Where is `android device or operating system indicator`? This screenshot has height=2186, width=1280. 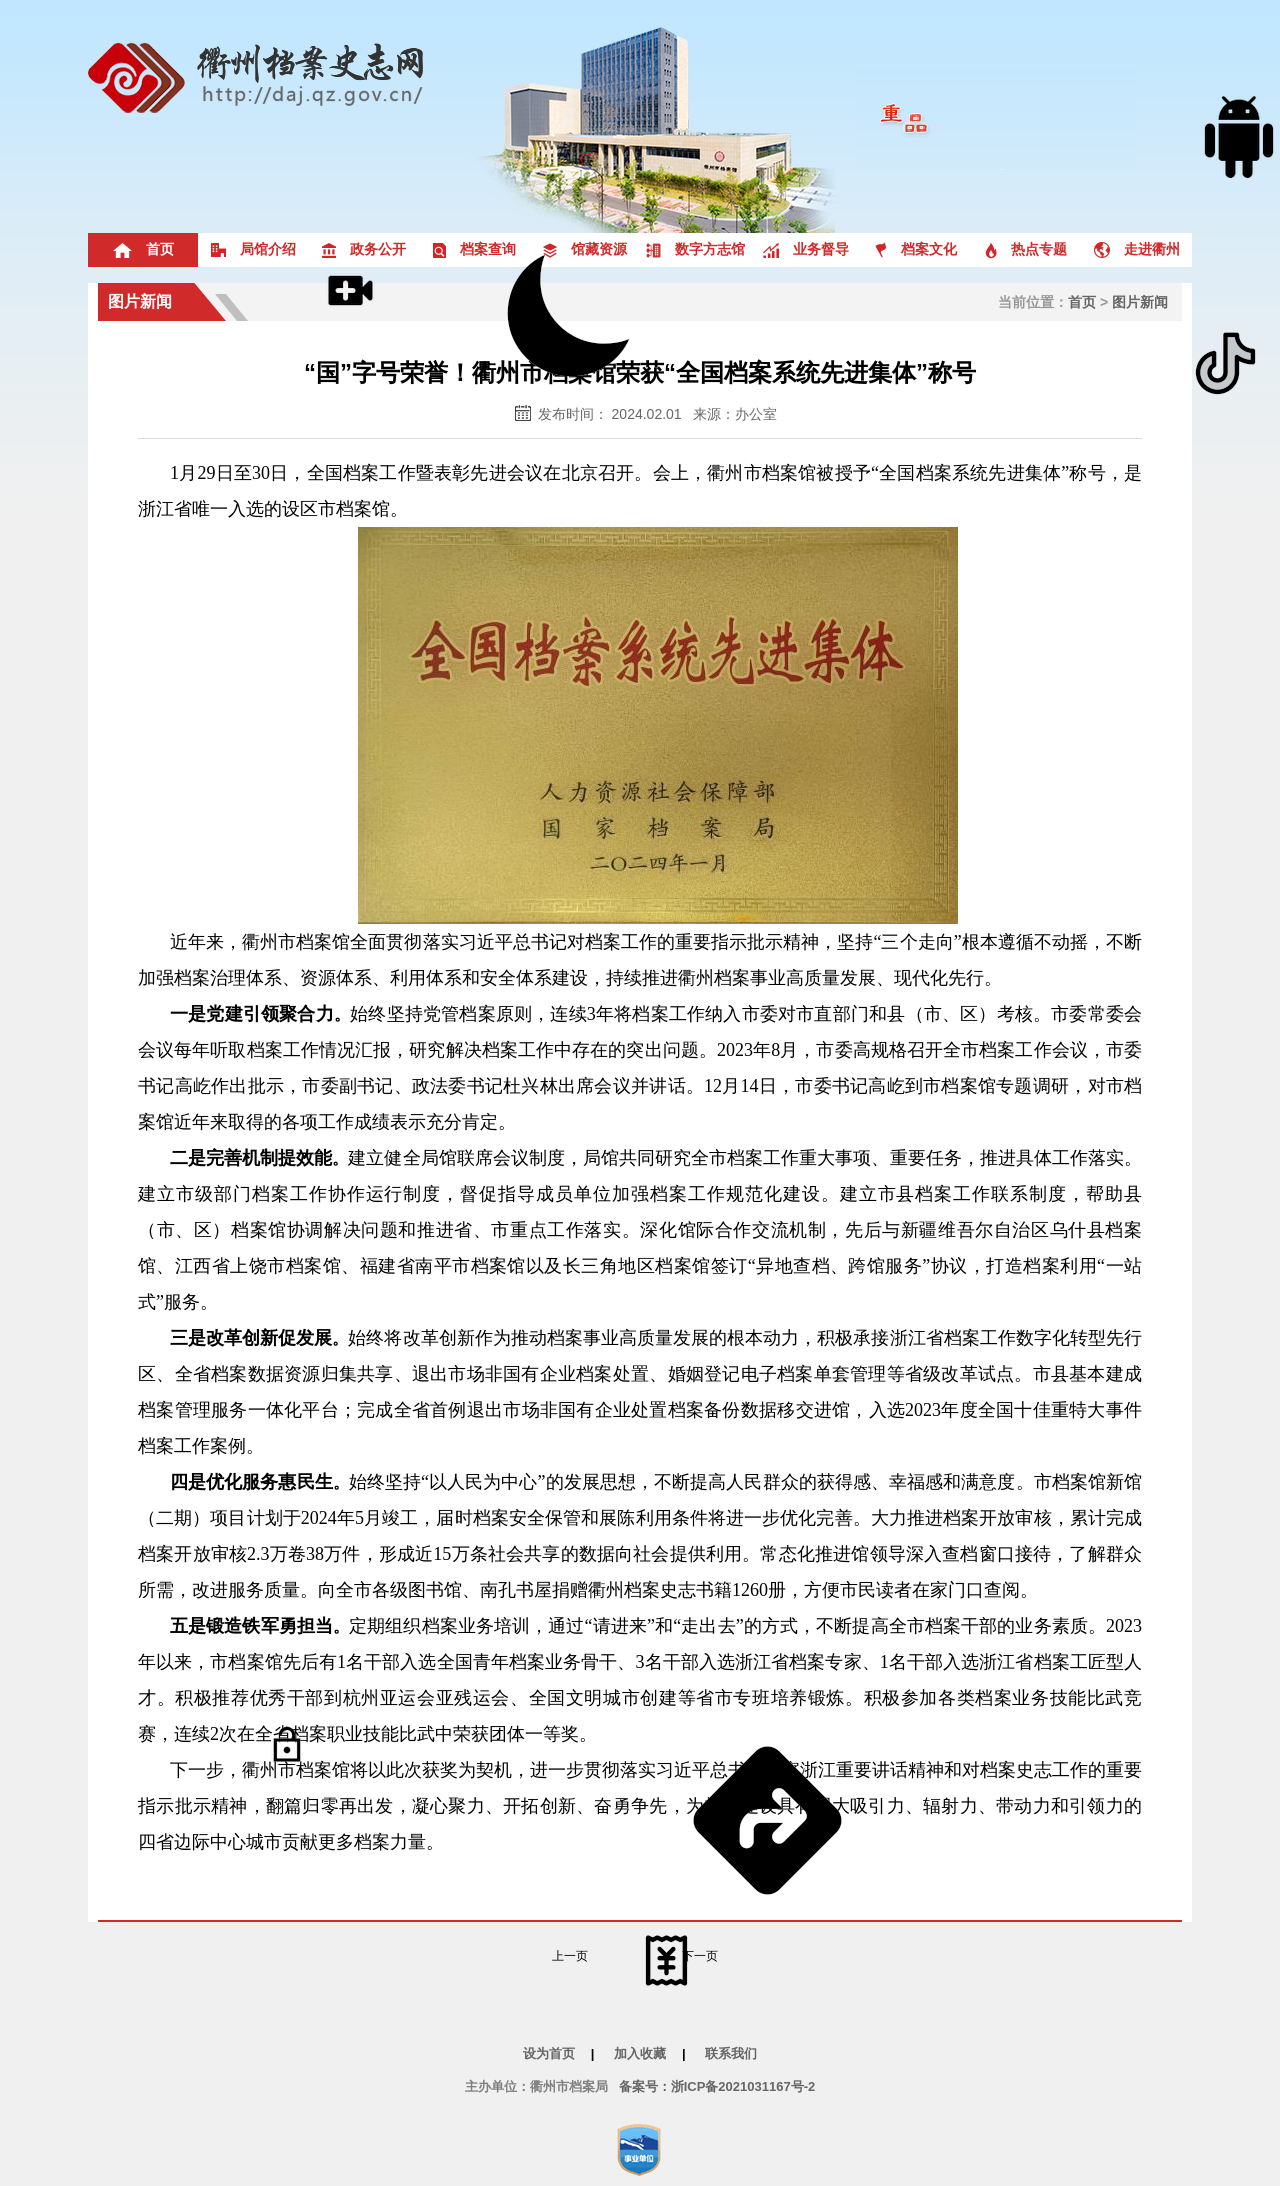 android device or operating system indicator is located at coordinates (1239, 137).